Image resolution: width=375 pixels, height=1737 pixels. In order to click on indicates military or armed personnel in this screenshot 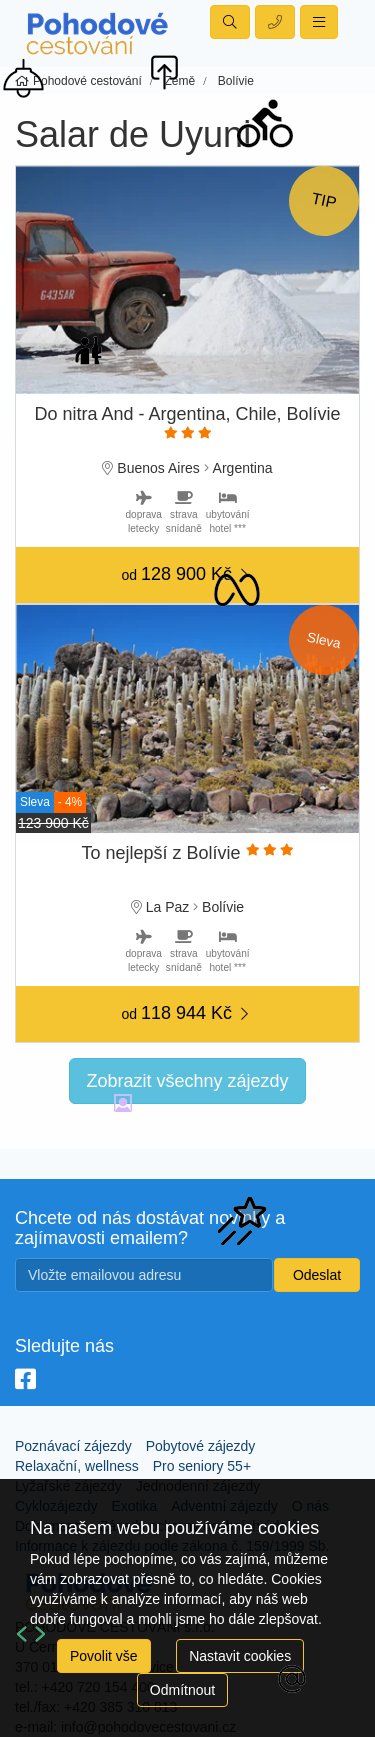, I will do `click(87, 350)`.